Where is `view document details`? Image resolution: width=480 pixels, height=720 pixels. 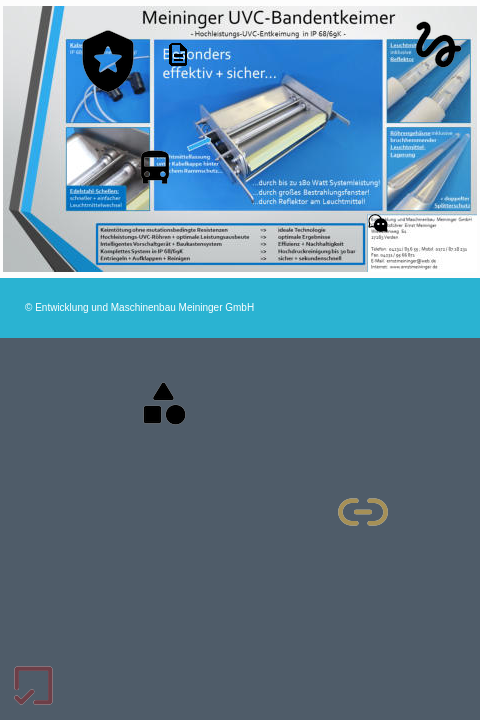
view document details is located at coordinates (178, 54).